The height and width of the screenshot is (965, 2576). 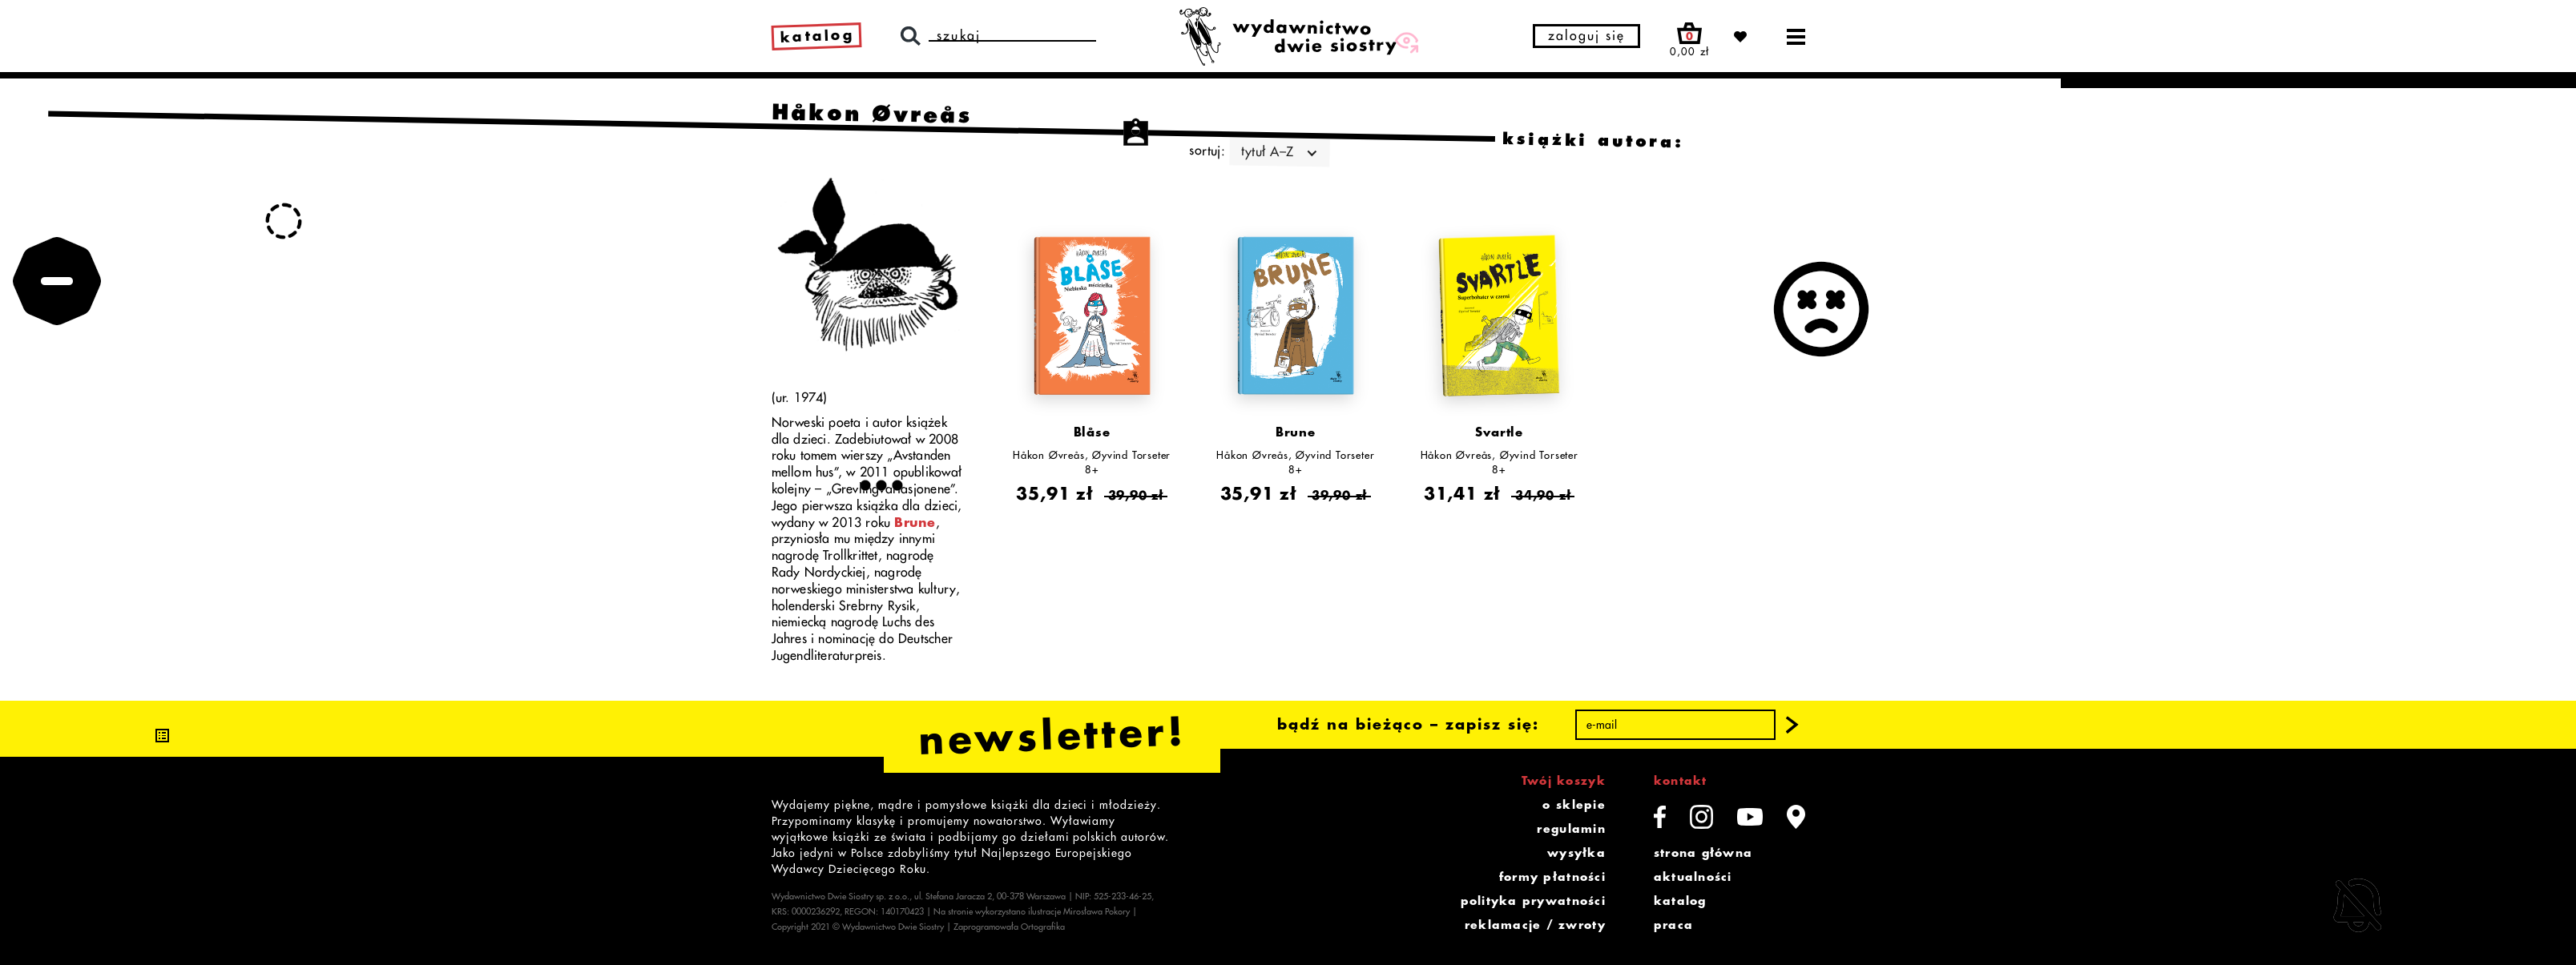 What do you see at coordinates (162, 735) in the screenshot?
I see `view a detailed list or checklist` at bounding box center [162, 735].